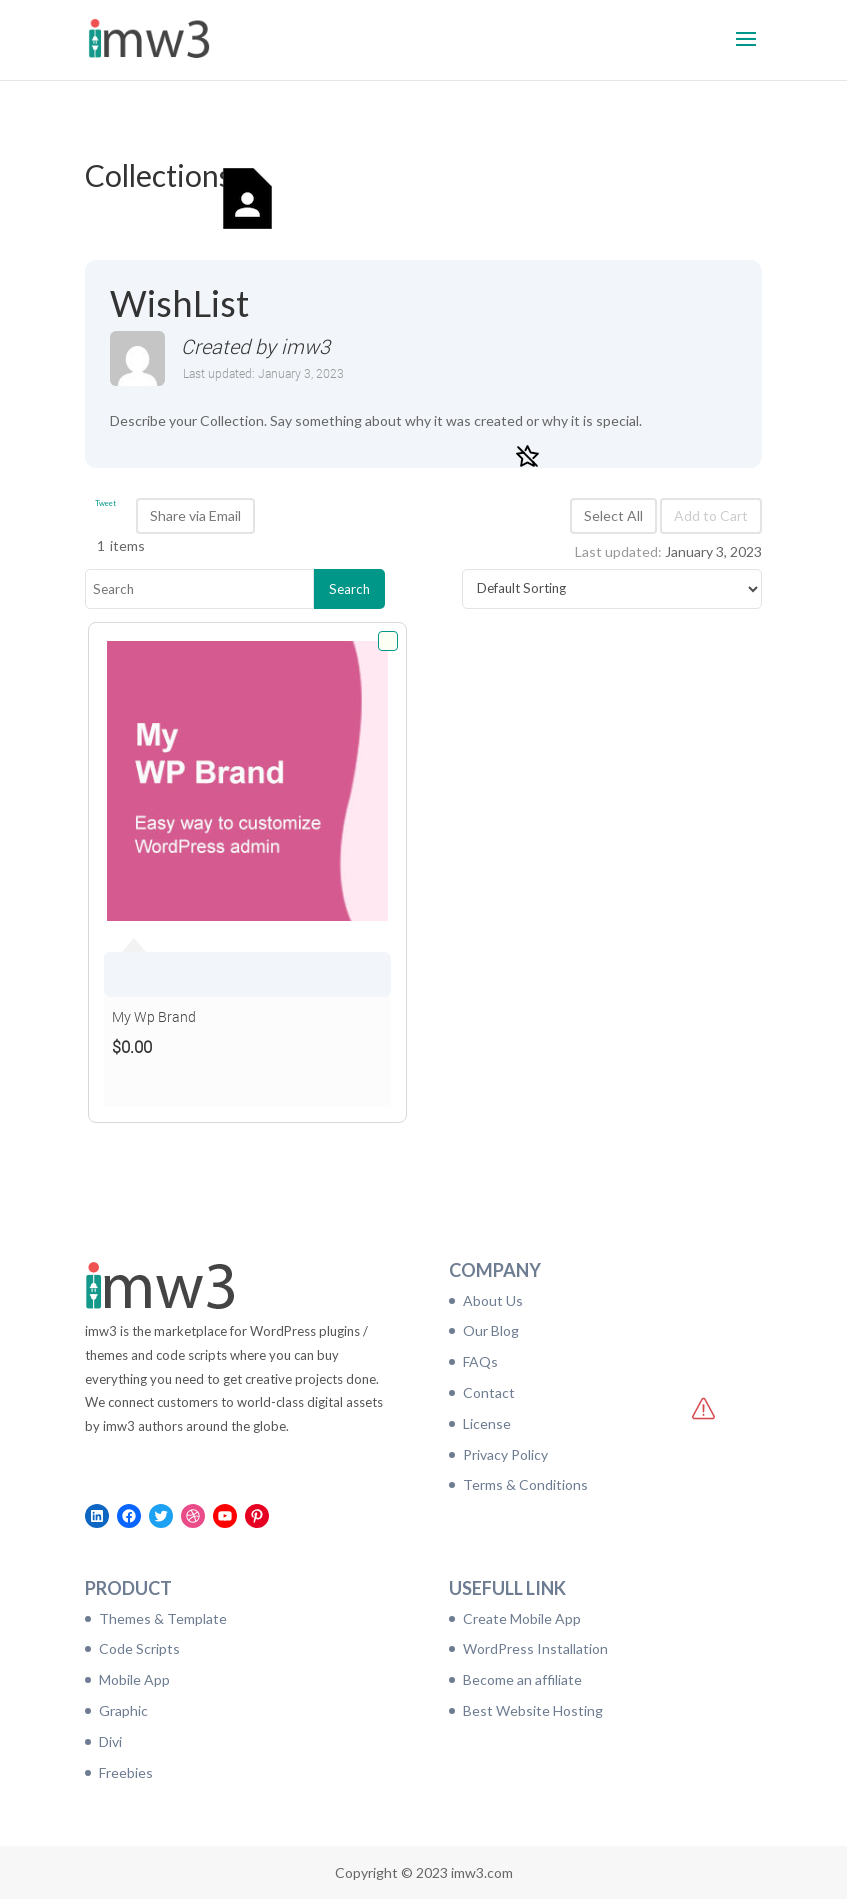 Image resolution: width=847 pixels, height=1899 pixels. What do you see at coordinates (247, 198) in the screenshot?
I see `view contact details` at bounding box center [247, 198].